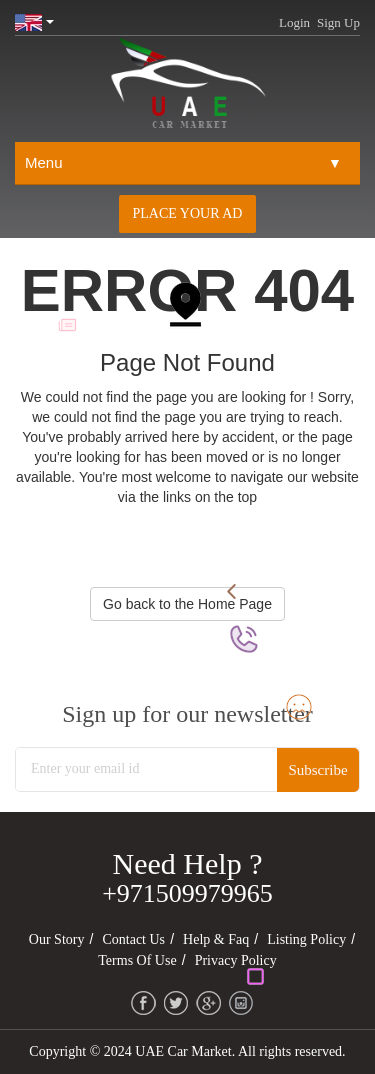  I want to click on go back to the previous screen, so click(231, 591).